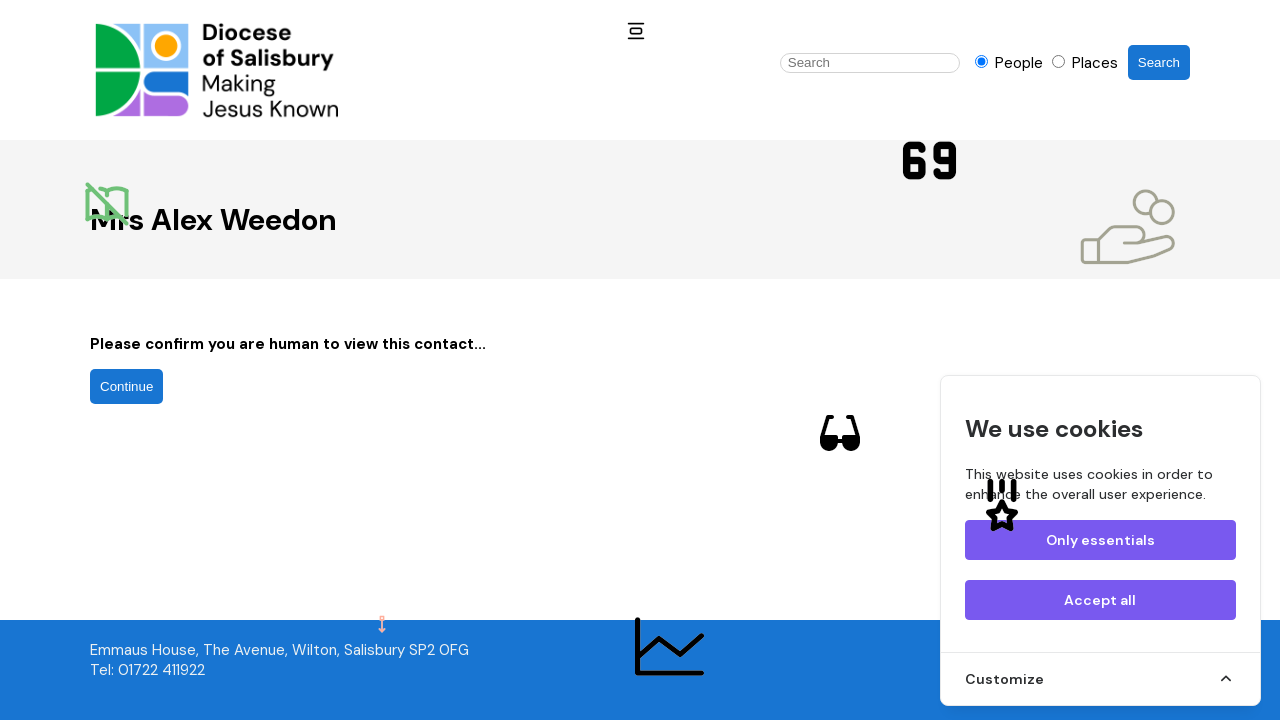  I want to click on distribute elements evenly horizontally, so click(636, 31).